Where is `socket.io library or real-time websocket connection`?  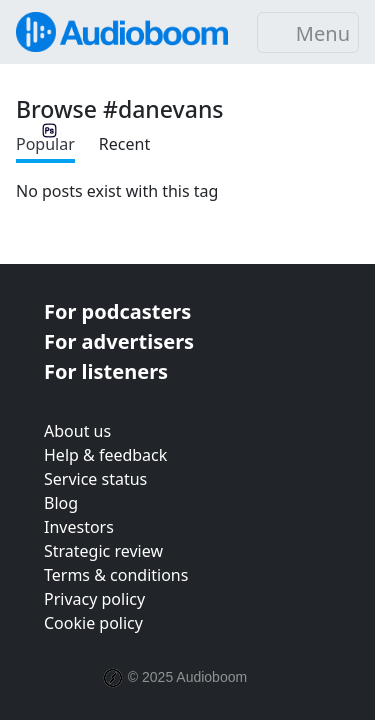 socket.io library or real-time websocket connection is located at coordinates (113, 678).